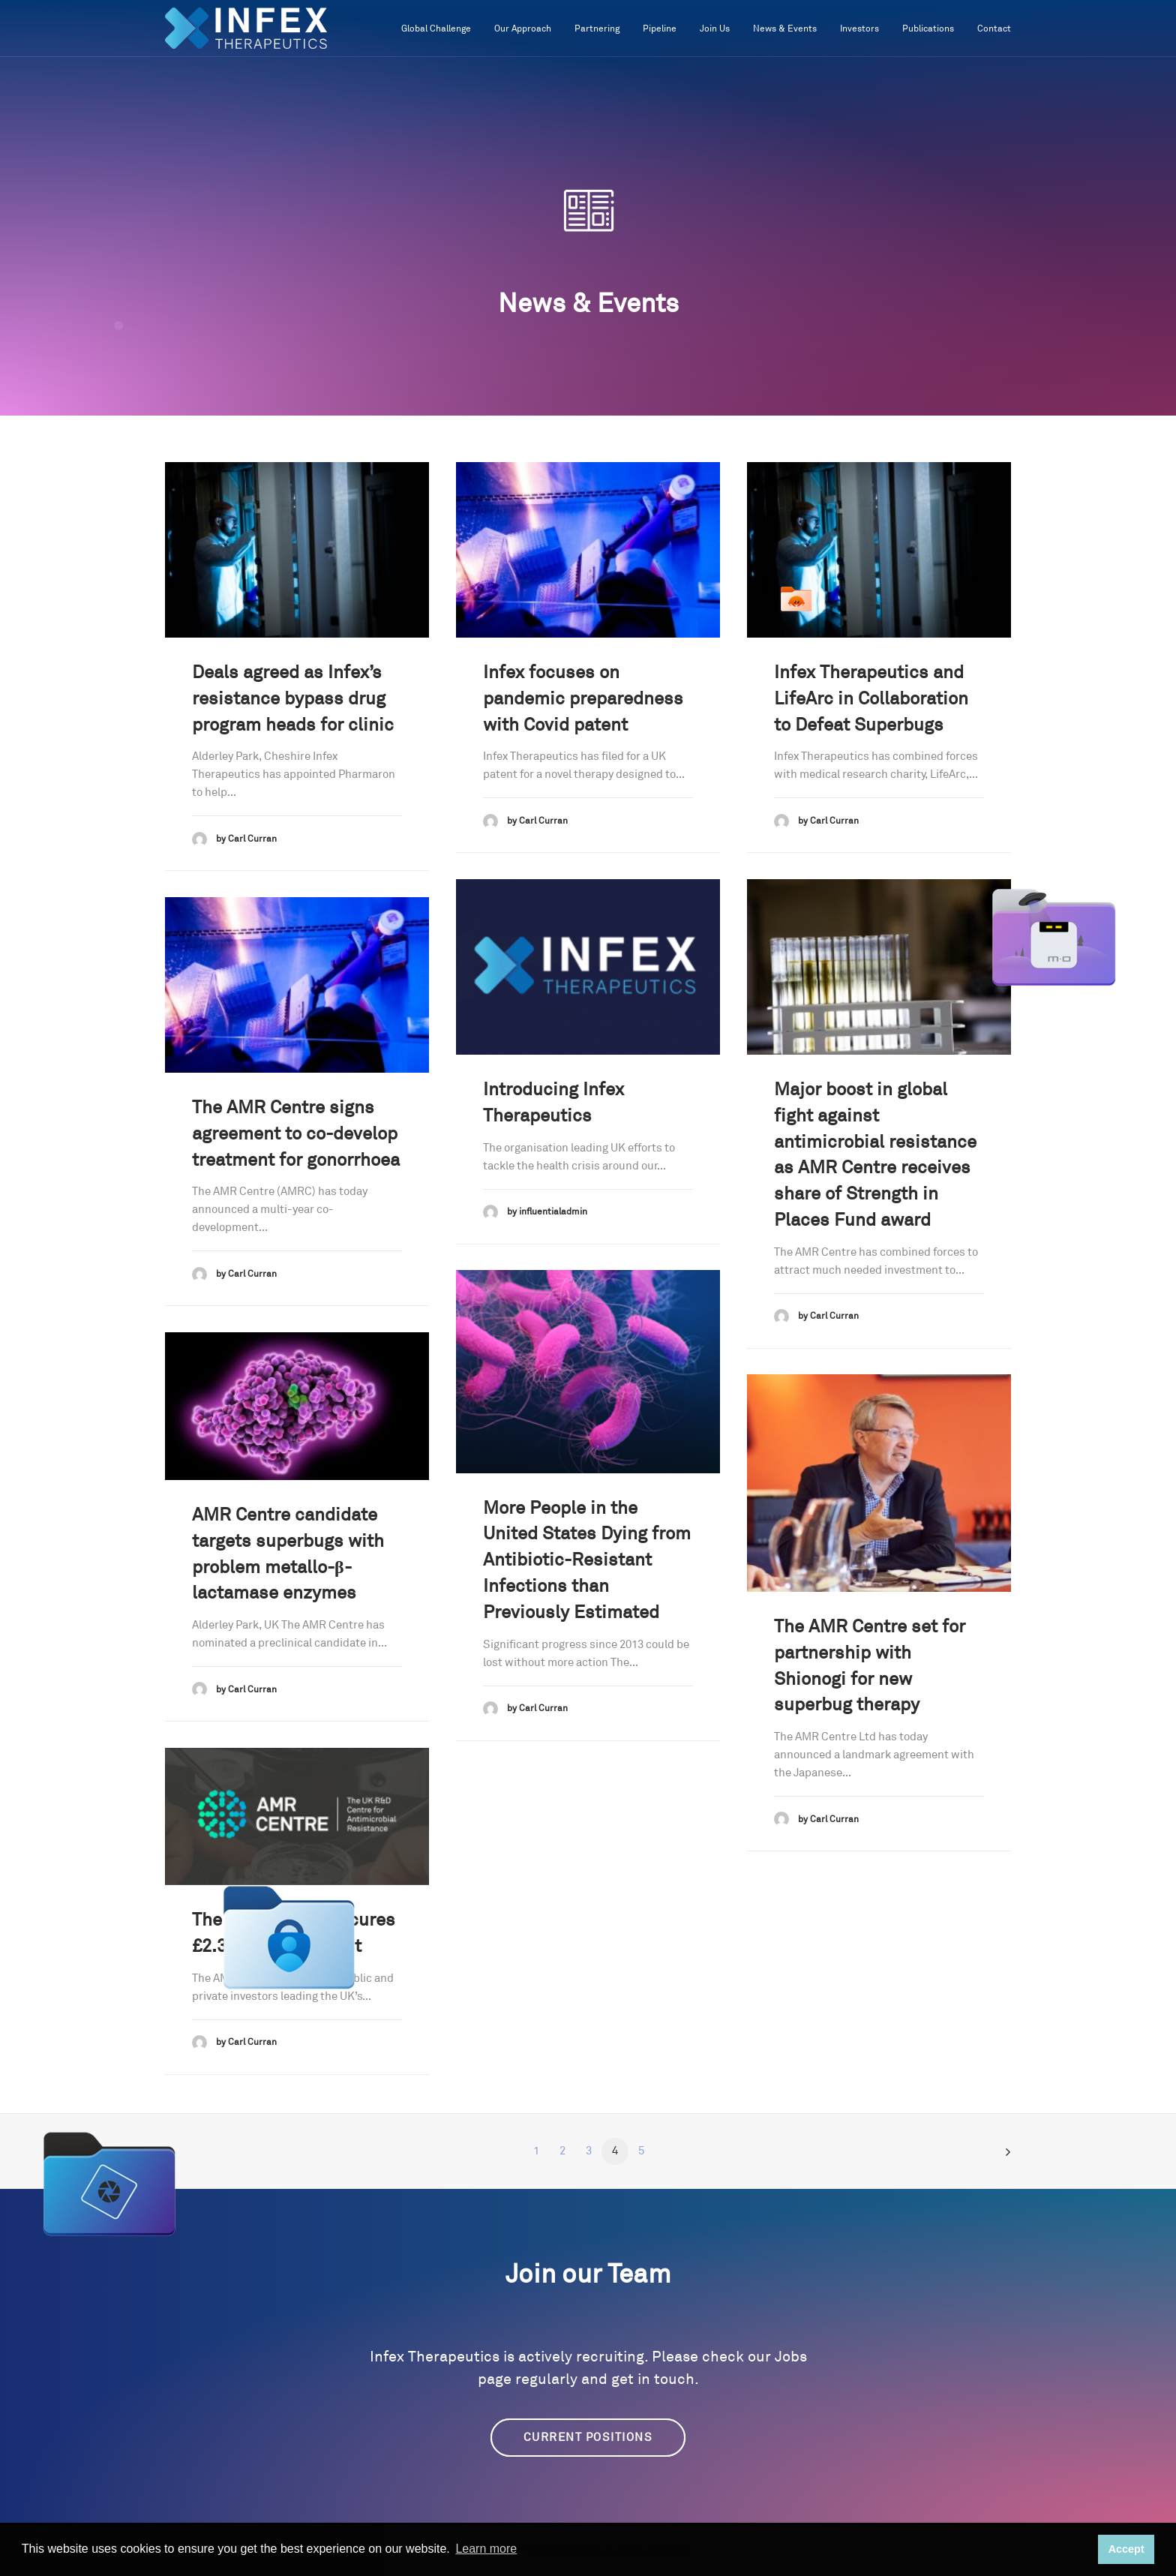 This screenshot has height=2576, width=1176. I want to click on open motrix download manager folder, so click(1053, 942).